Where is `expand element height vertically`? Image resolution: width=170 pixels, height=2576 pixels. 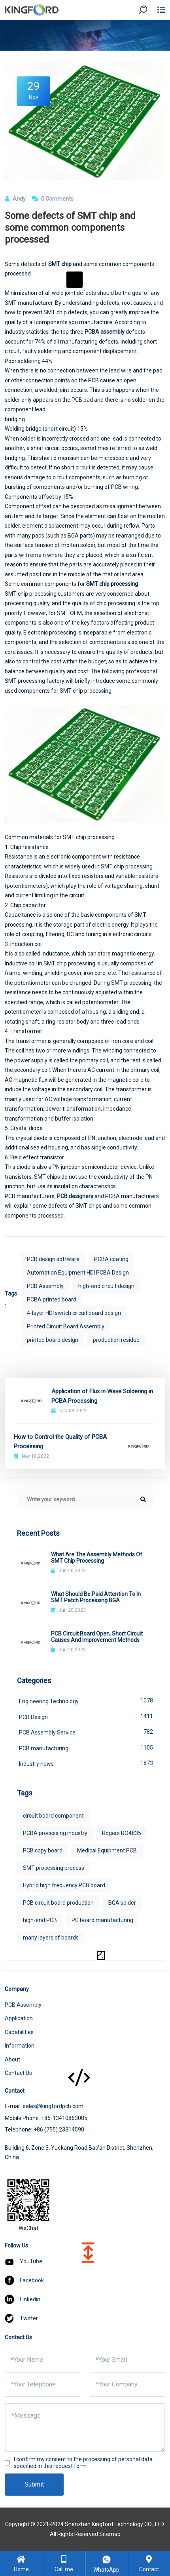 expand element height vertically is located at coordinates (88, 2253).